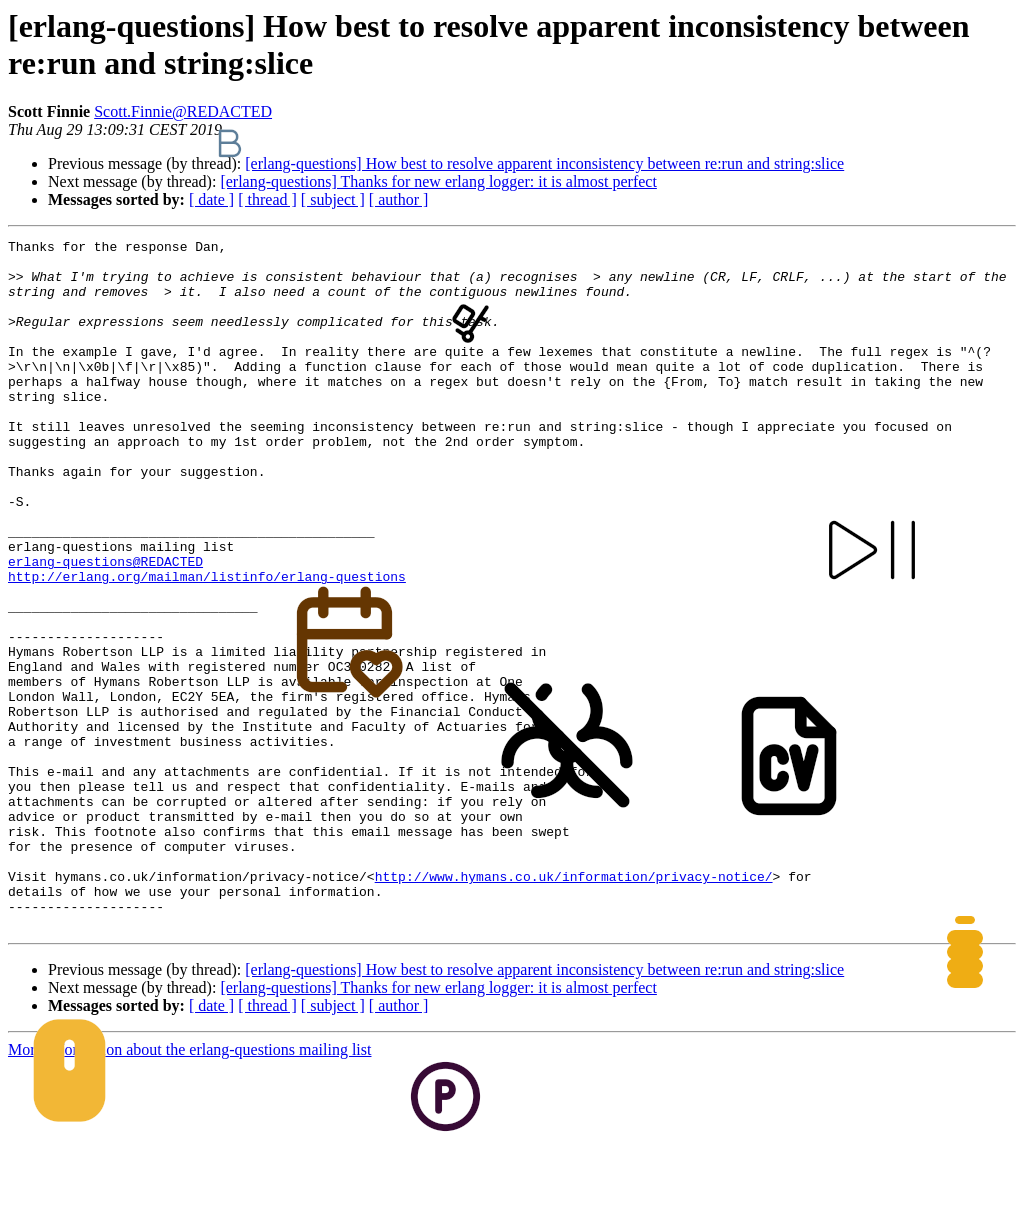 This screenshot has height=1205, width=1024. What do you see at coordinates (69, 1070) in the screenshot?
I see `adjust mouse or pointer settings` at bounding box center [69, 1070].